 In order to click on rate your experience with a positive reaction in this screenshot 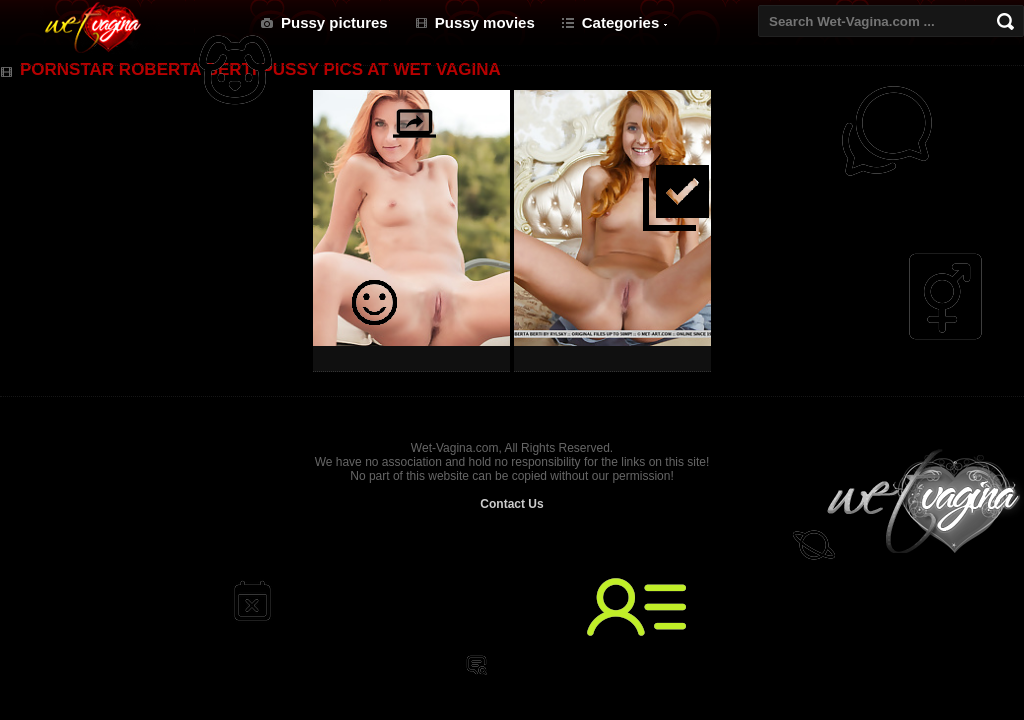, I will do `click(374, 302)`.